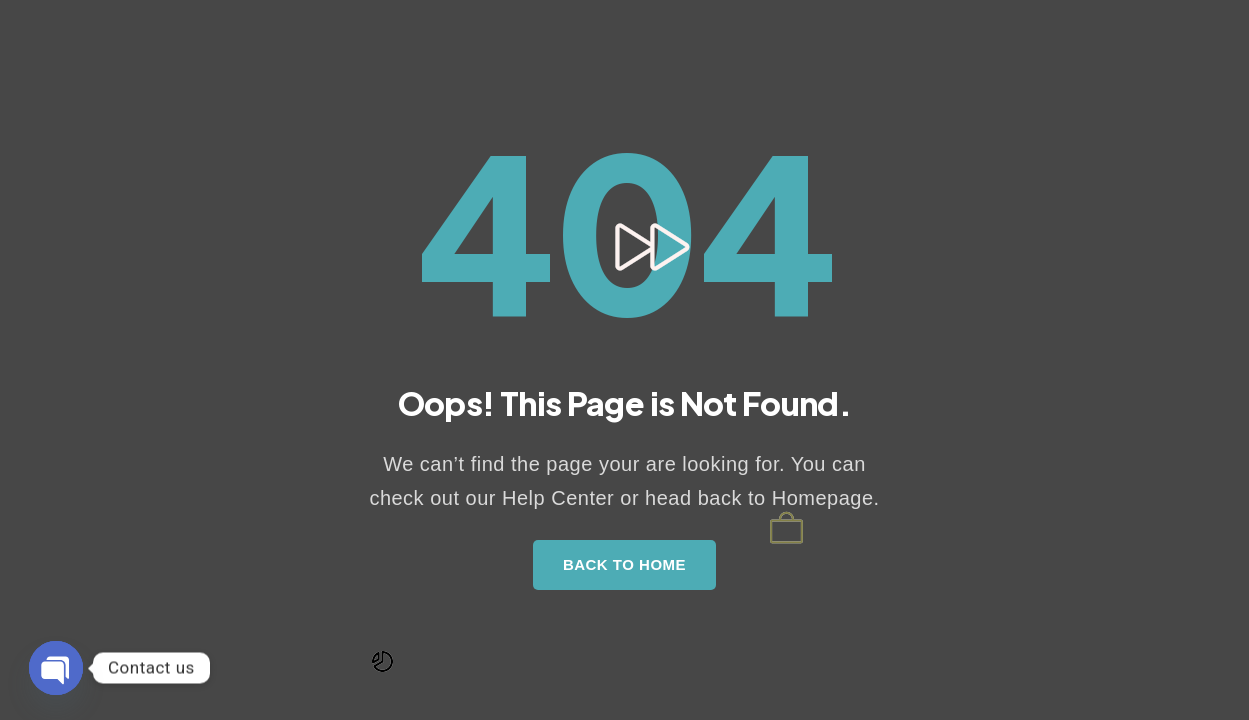  I want to click on view your shopping bag, so click(786, 529).